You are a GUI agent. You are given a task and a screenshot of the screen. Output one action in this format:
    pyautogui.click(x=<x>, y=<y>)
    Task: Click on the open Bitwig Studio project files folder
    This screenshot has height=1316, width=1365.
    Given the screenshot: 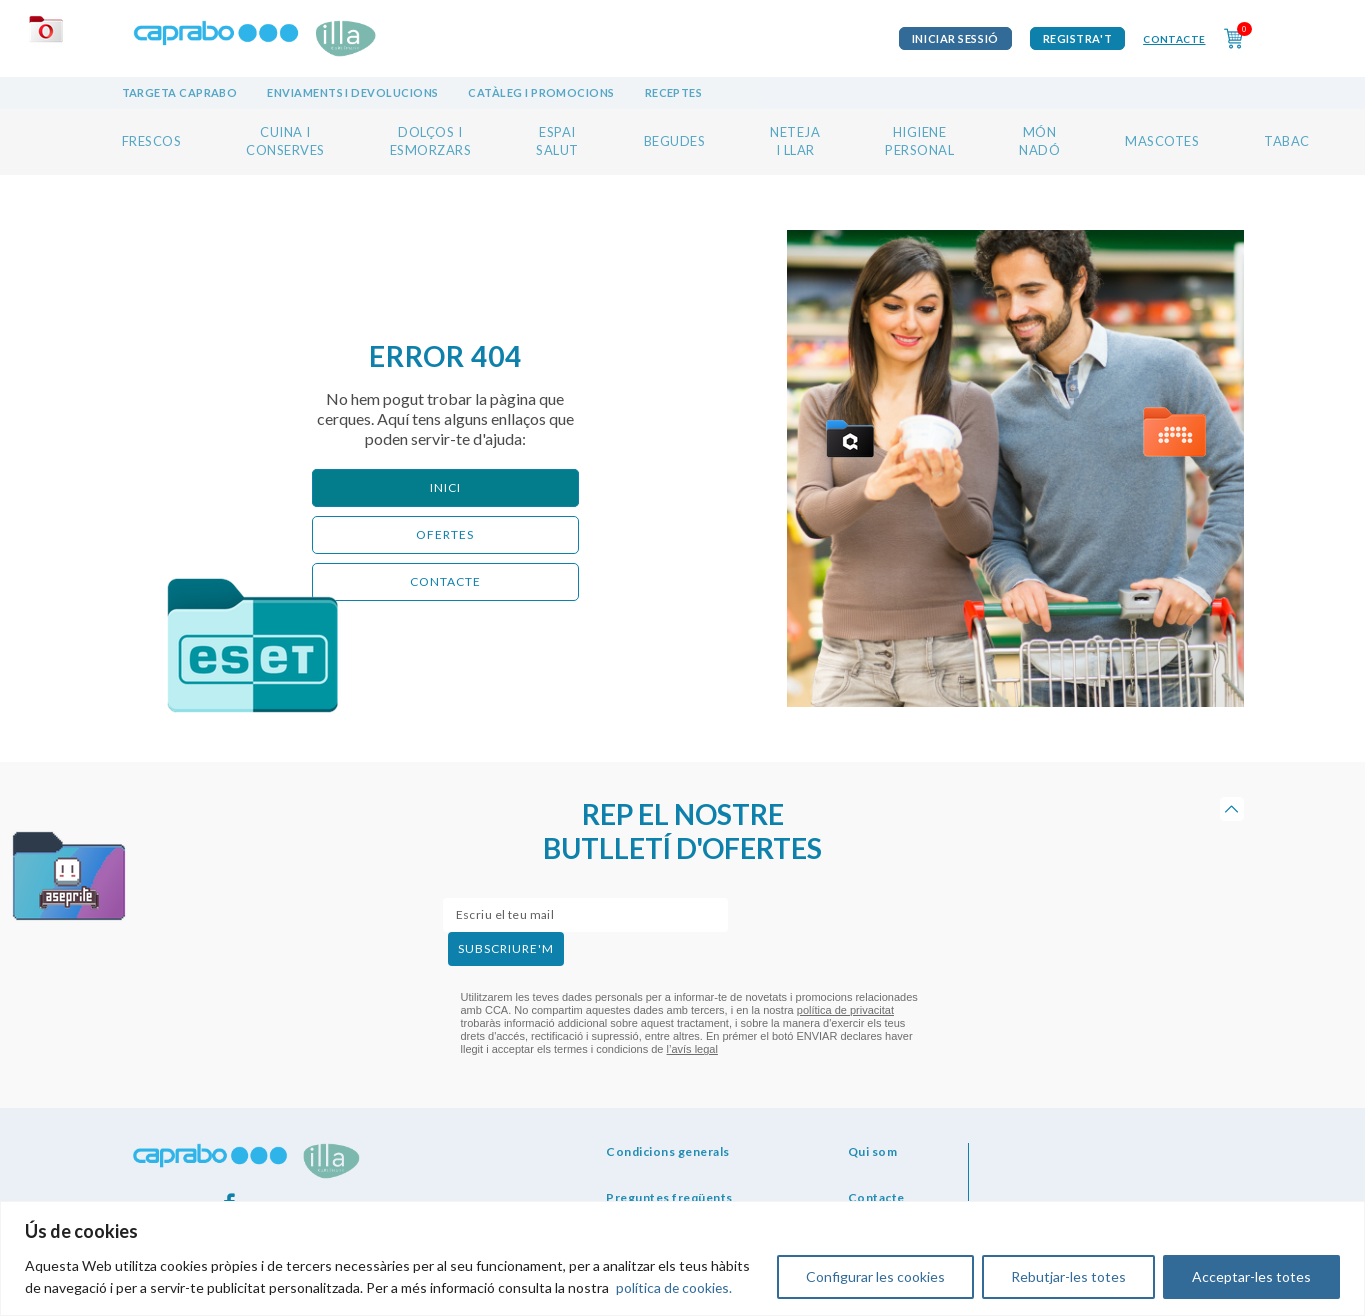 What is the action you would take?
    pyautogui.click(x=1174, y=433)
    